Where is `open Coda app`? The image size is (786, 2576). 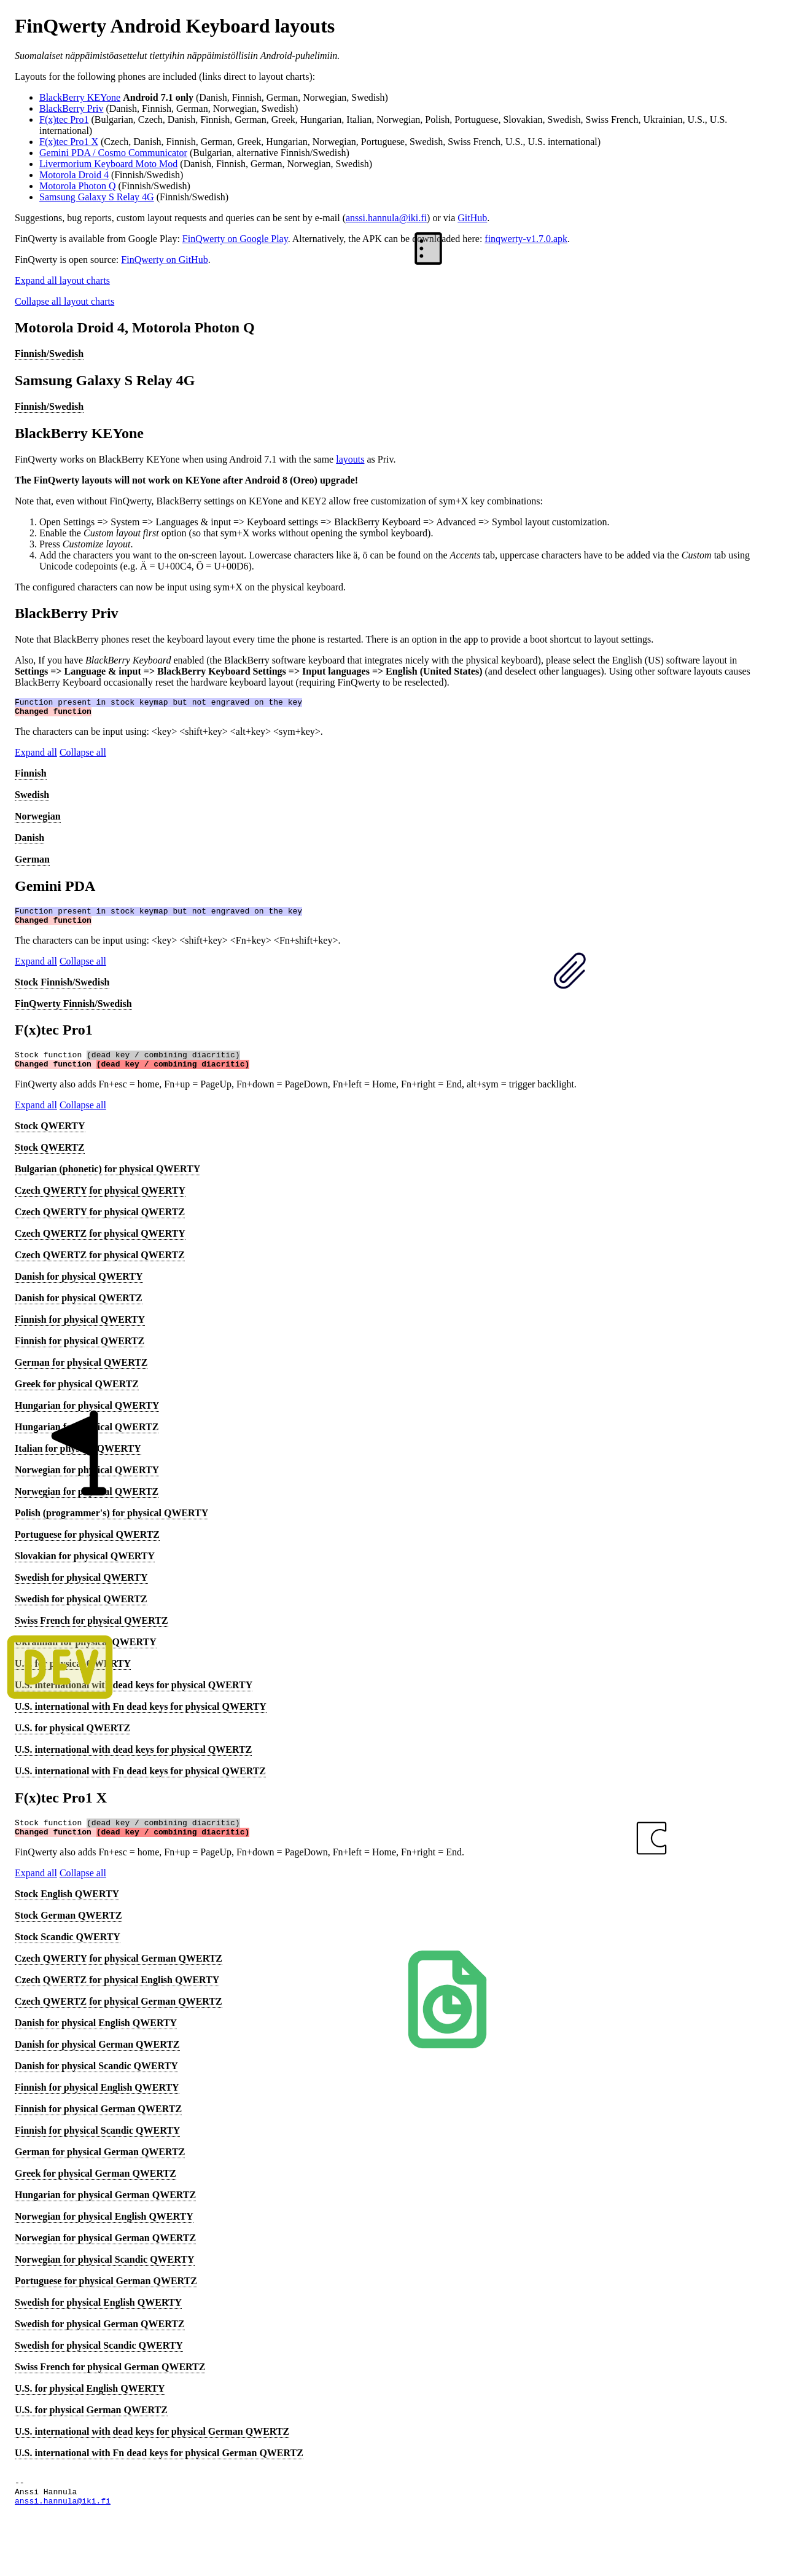
open Coda app is located at coordinates (652, 1838).